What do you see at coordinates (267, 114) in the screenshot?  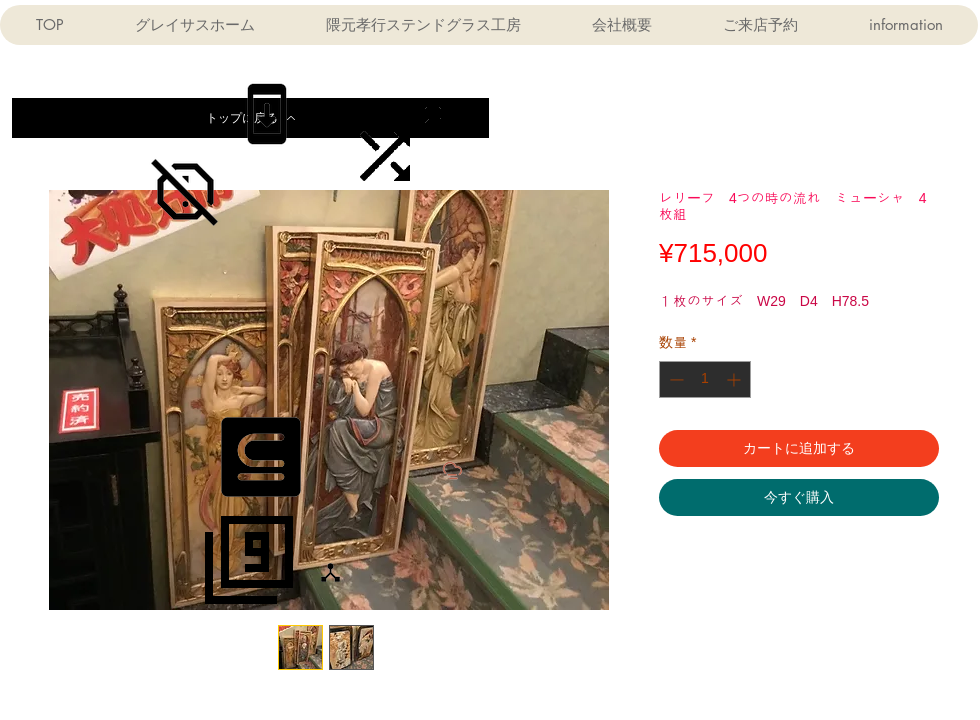 I see `download a system update to your device` at bounding box center [267, 114].